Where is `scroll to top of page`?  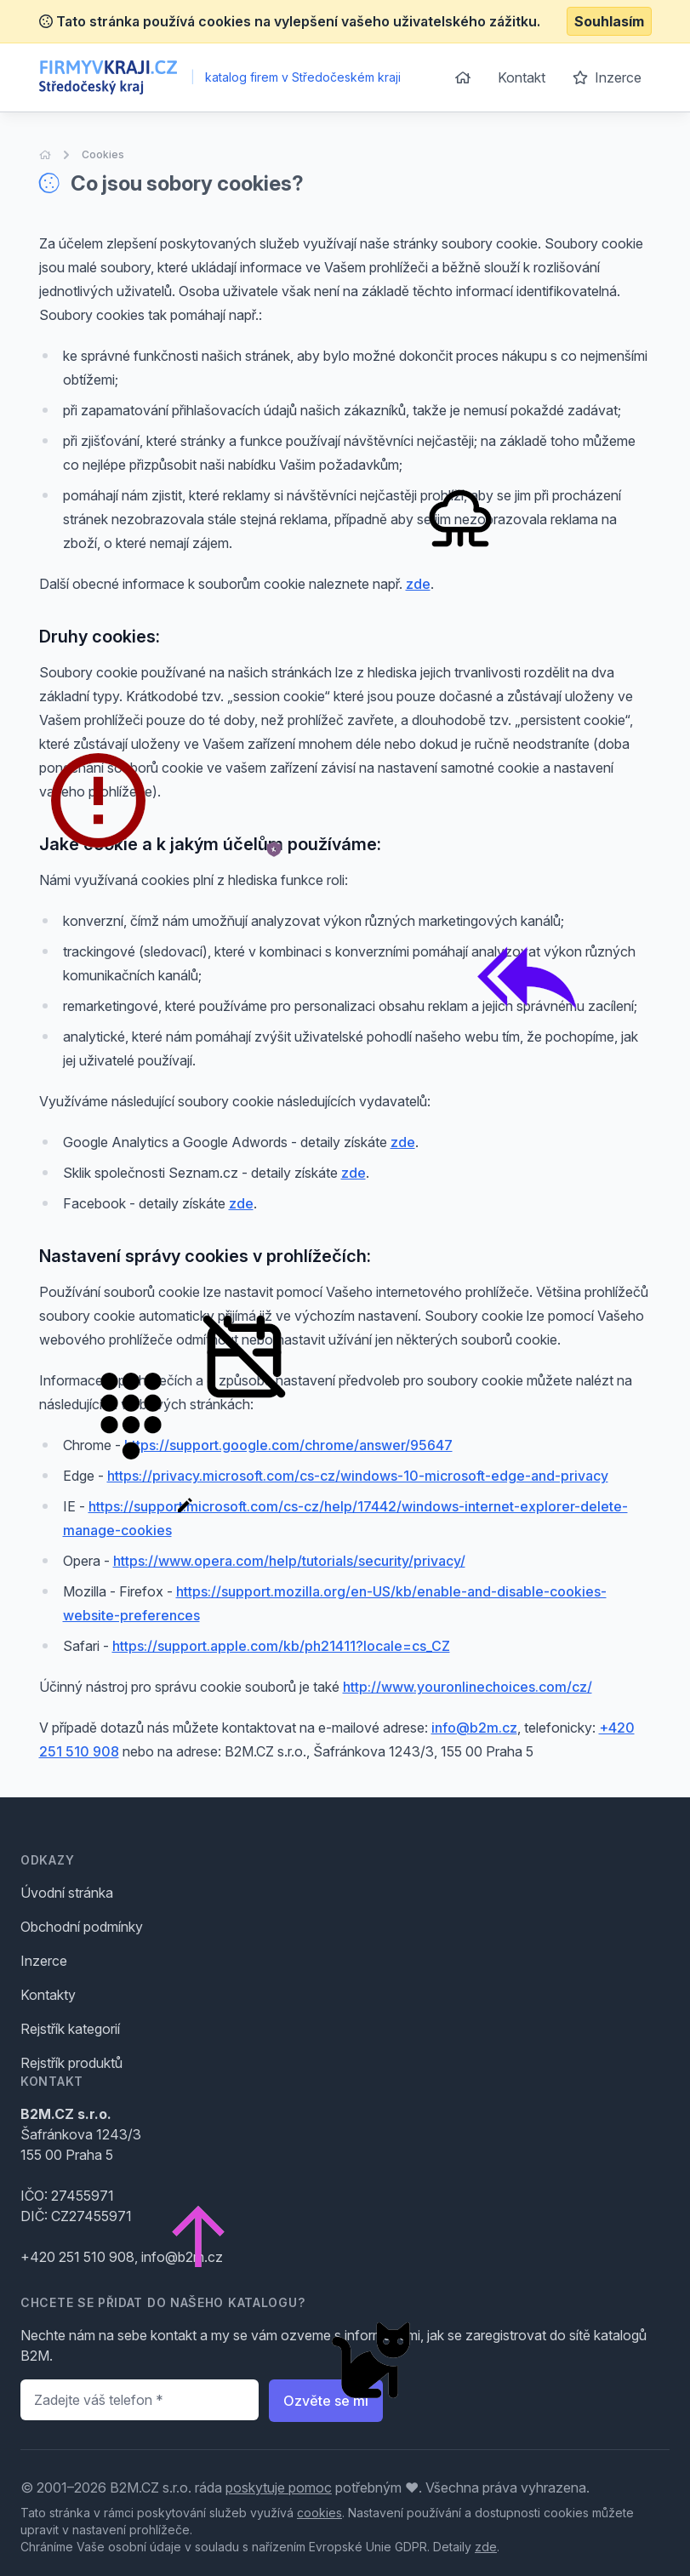 scroll to top of page is located at coordinates (198, 2236).